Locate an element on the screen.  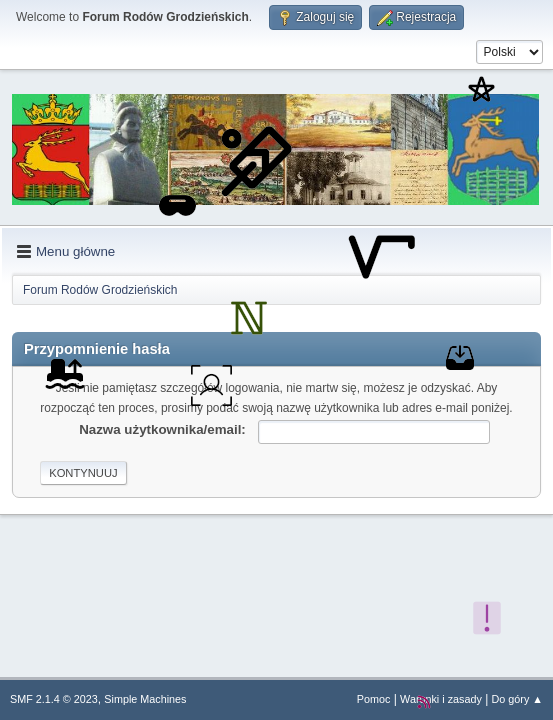
focus on or locate a specific user is located at coordinates (211, 385).